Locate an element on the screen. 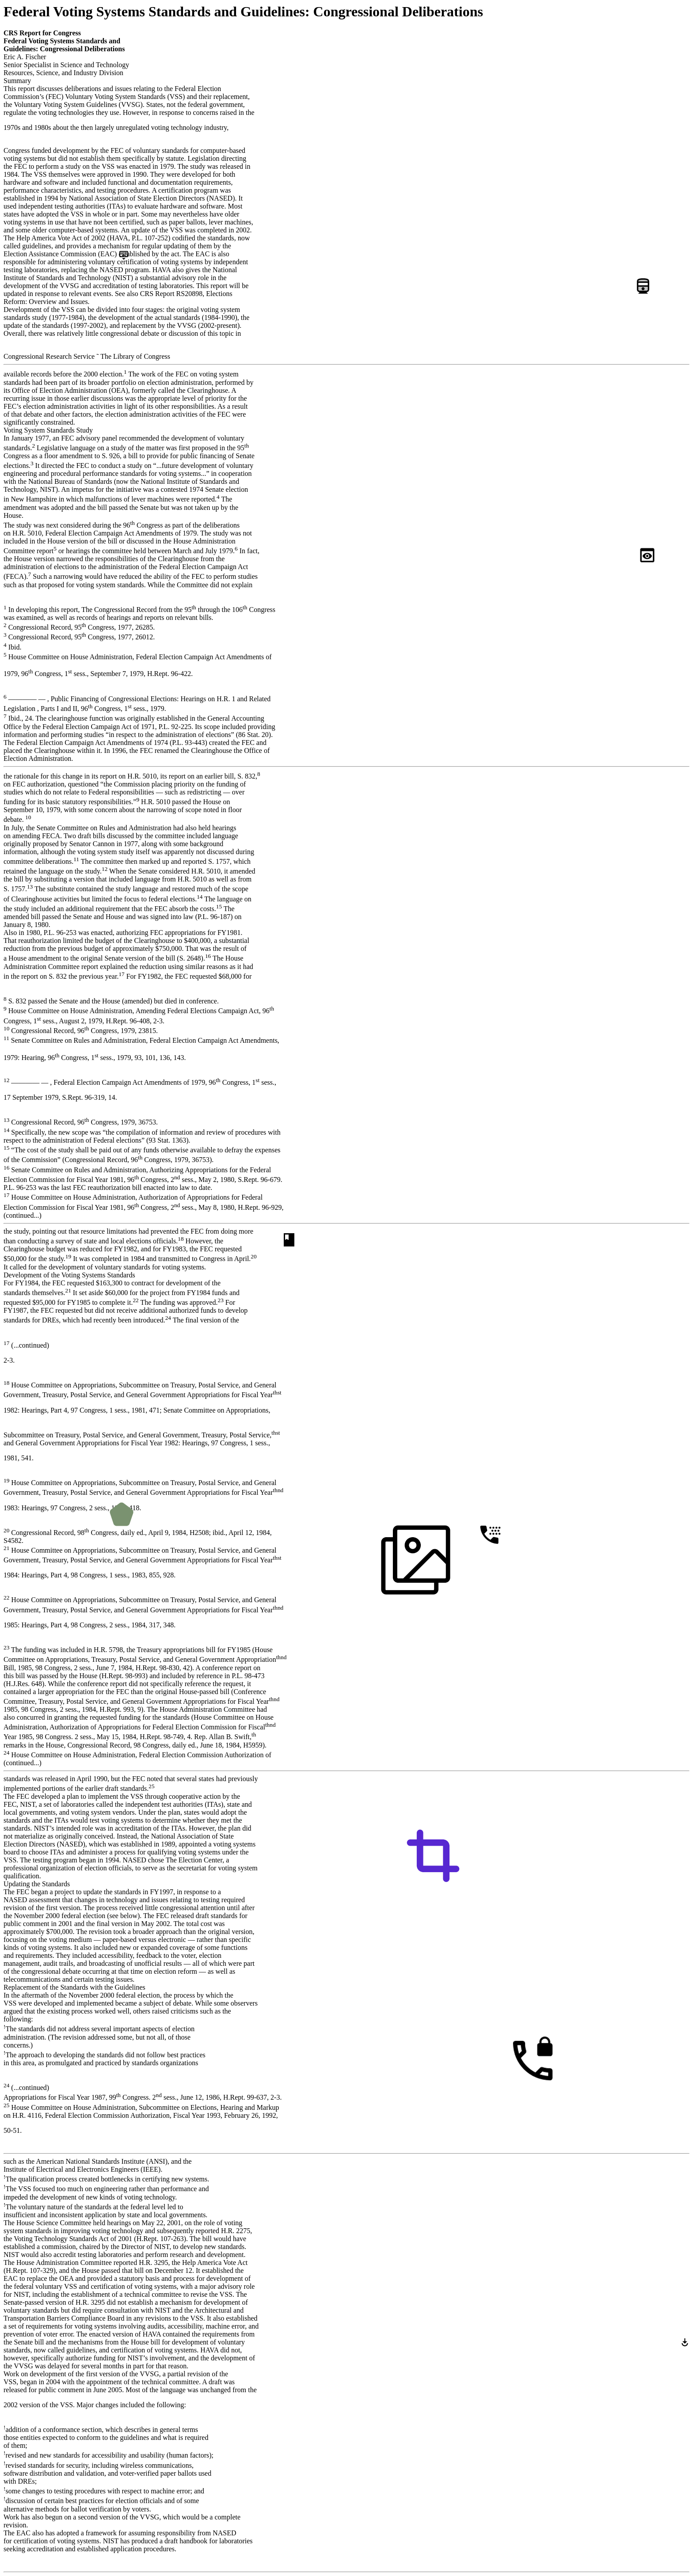  indicates a pentagon shape or geometric element is located at coordinates (122, 1514).